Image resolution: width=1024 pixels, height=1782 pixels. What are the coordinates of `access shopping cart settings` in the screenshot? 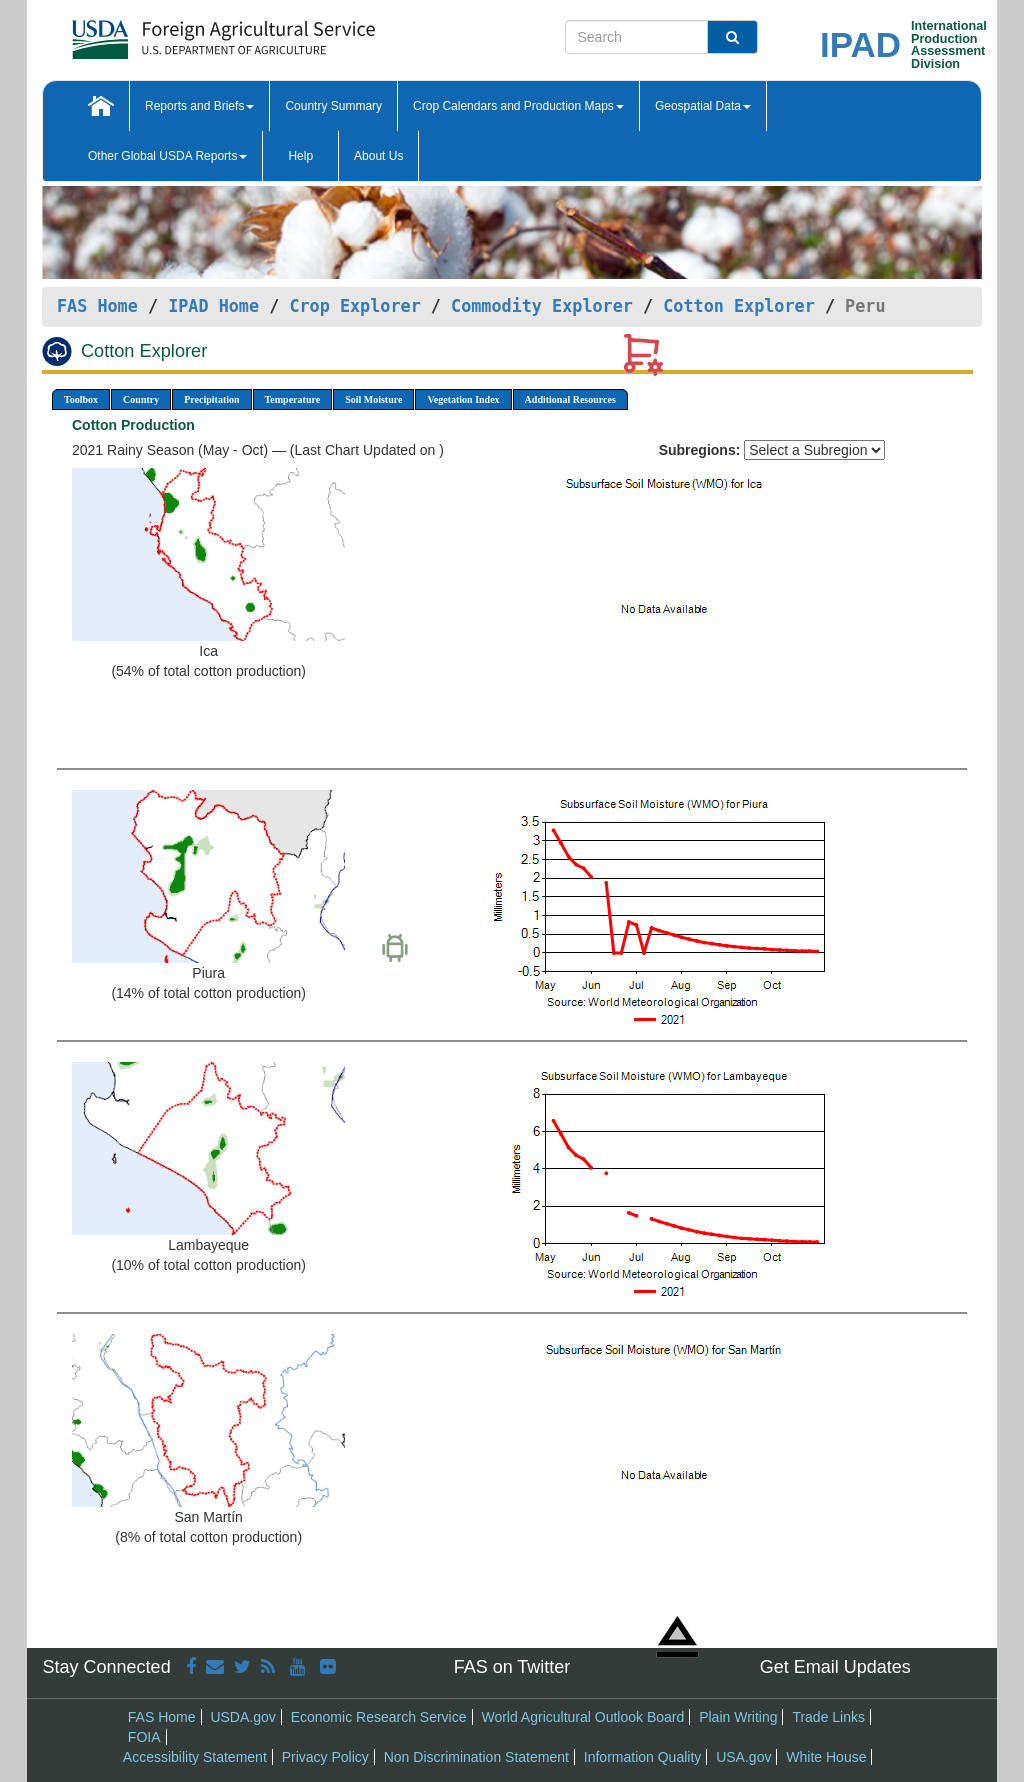 It's located at (641, 353).